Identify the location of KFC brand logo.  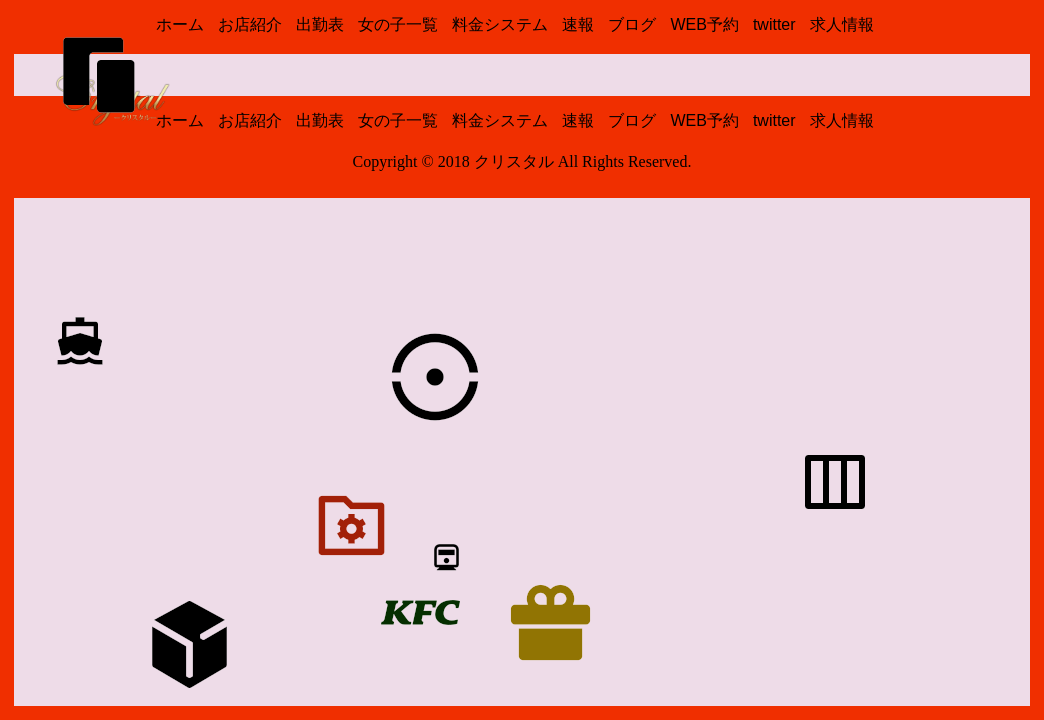
(420, 612).